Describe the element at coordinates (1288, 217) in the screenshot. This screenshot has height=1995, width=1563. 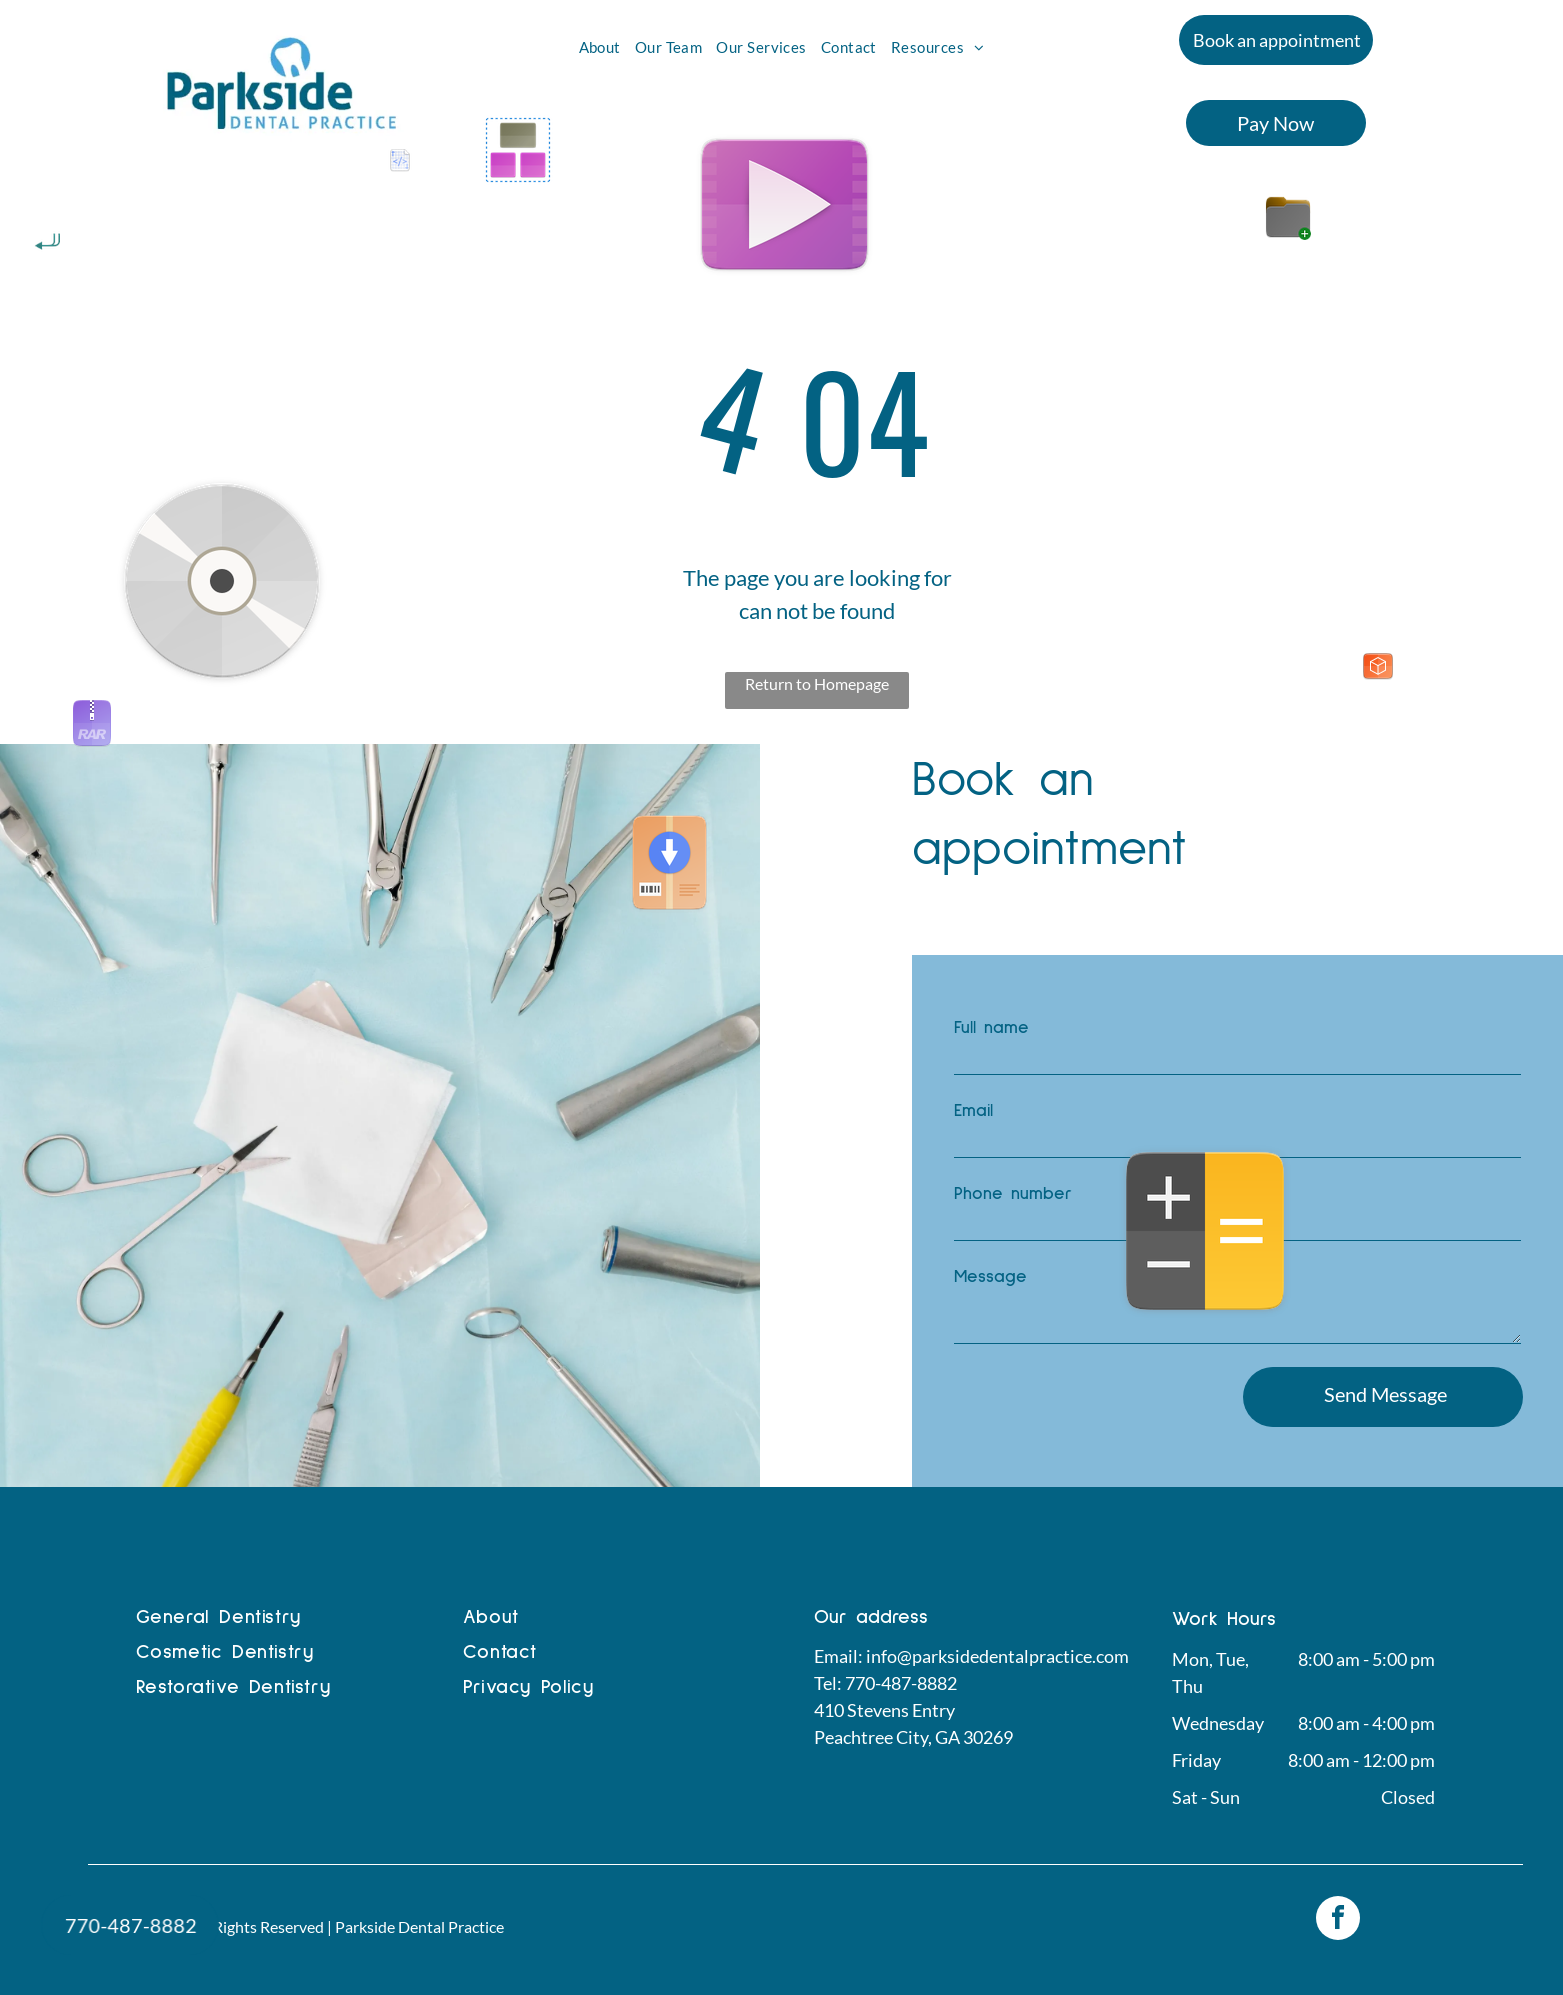
I see `create a new folder` at that location.